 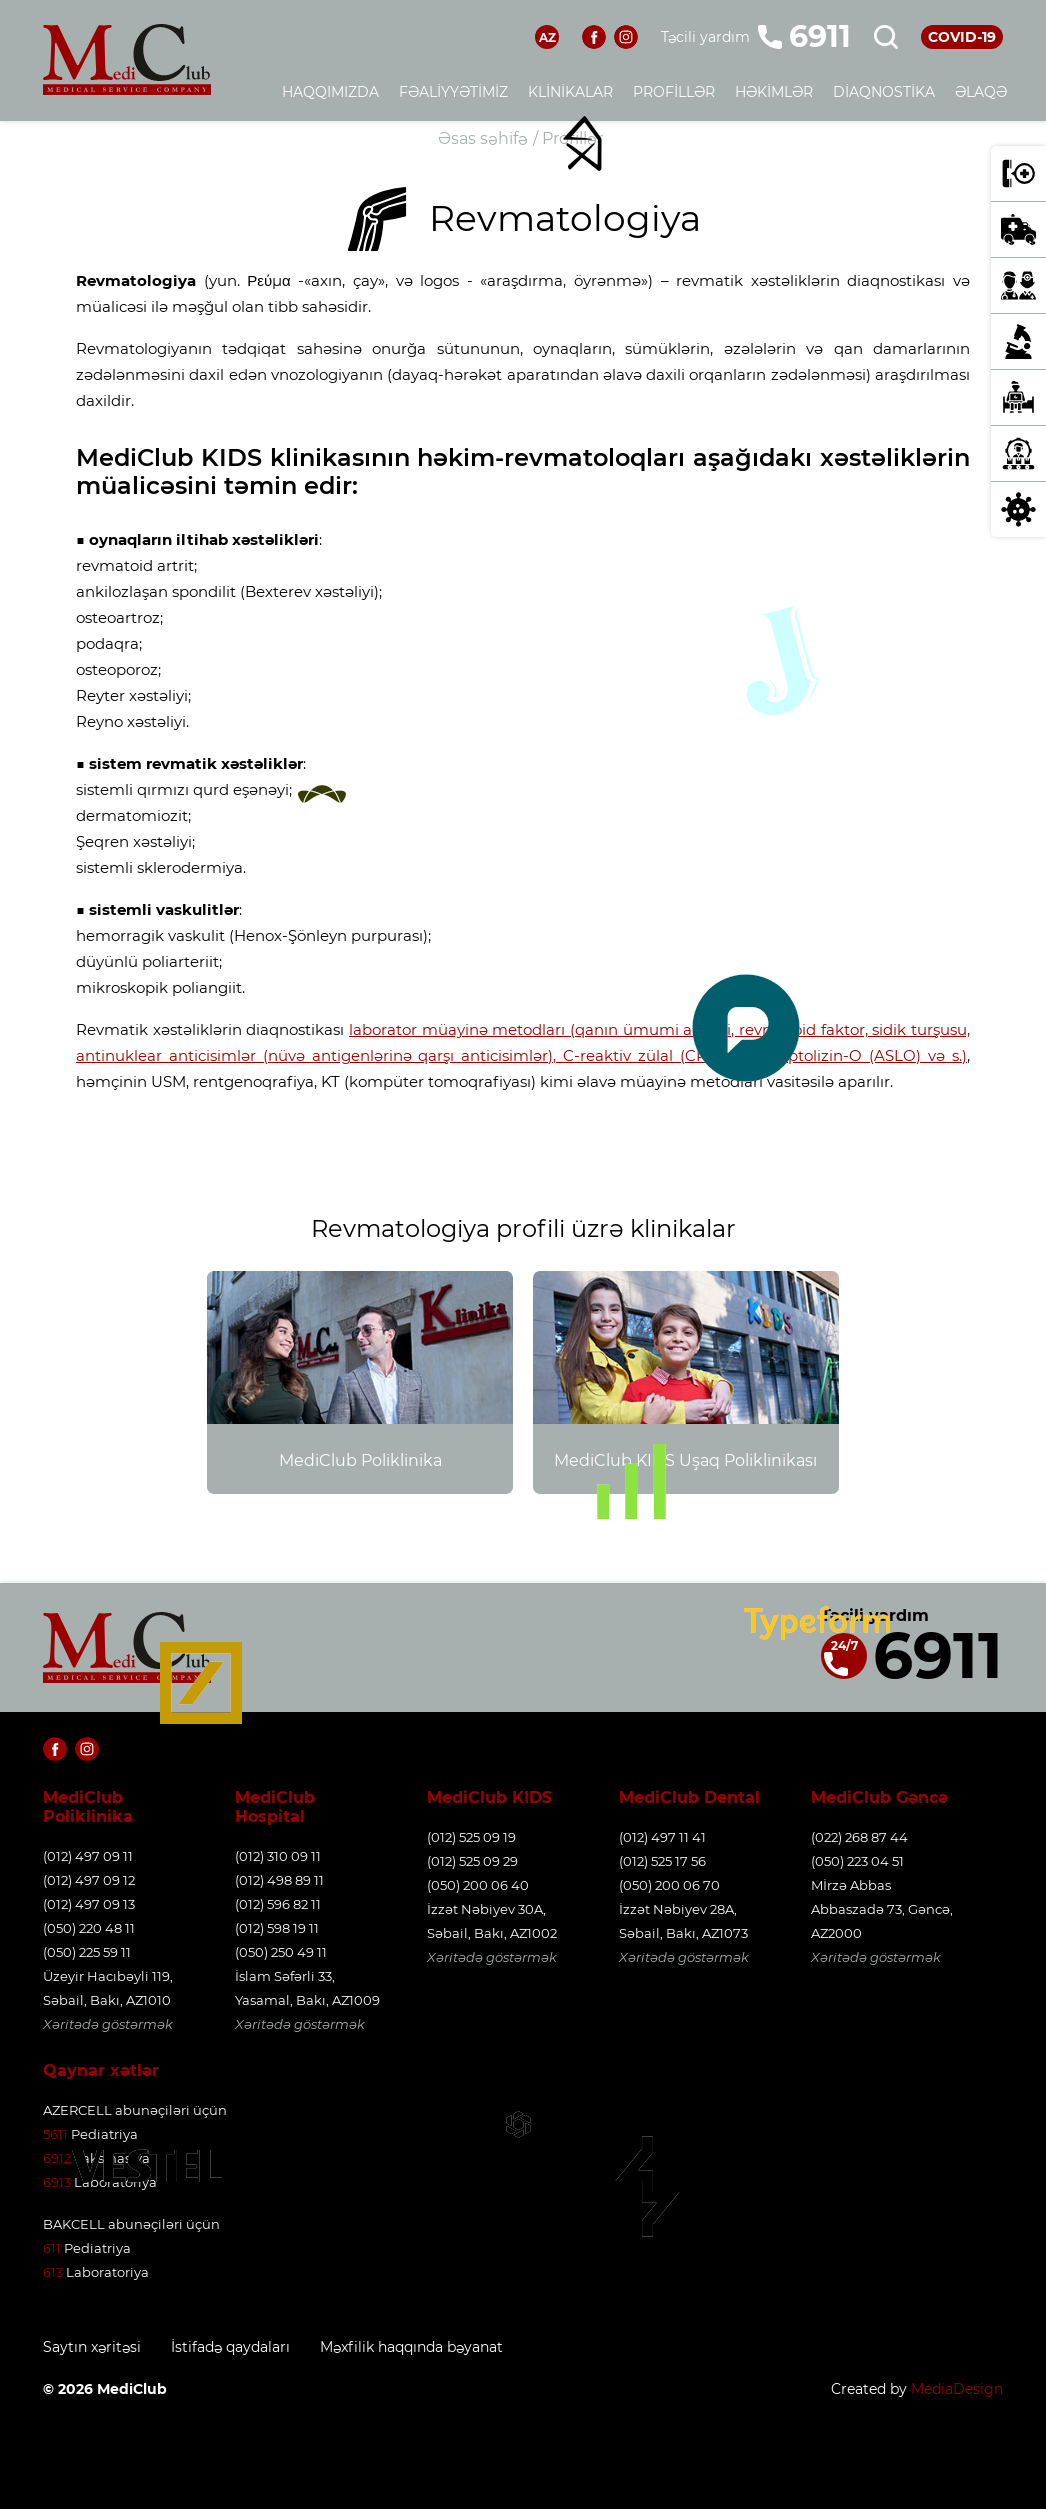 What do you see at coordinates (201, 1683) in the screenshot?
I see `access Deutsche Bank banking services` at bounding box center [201, 1683].